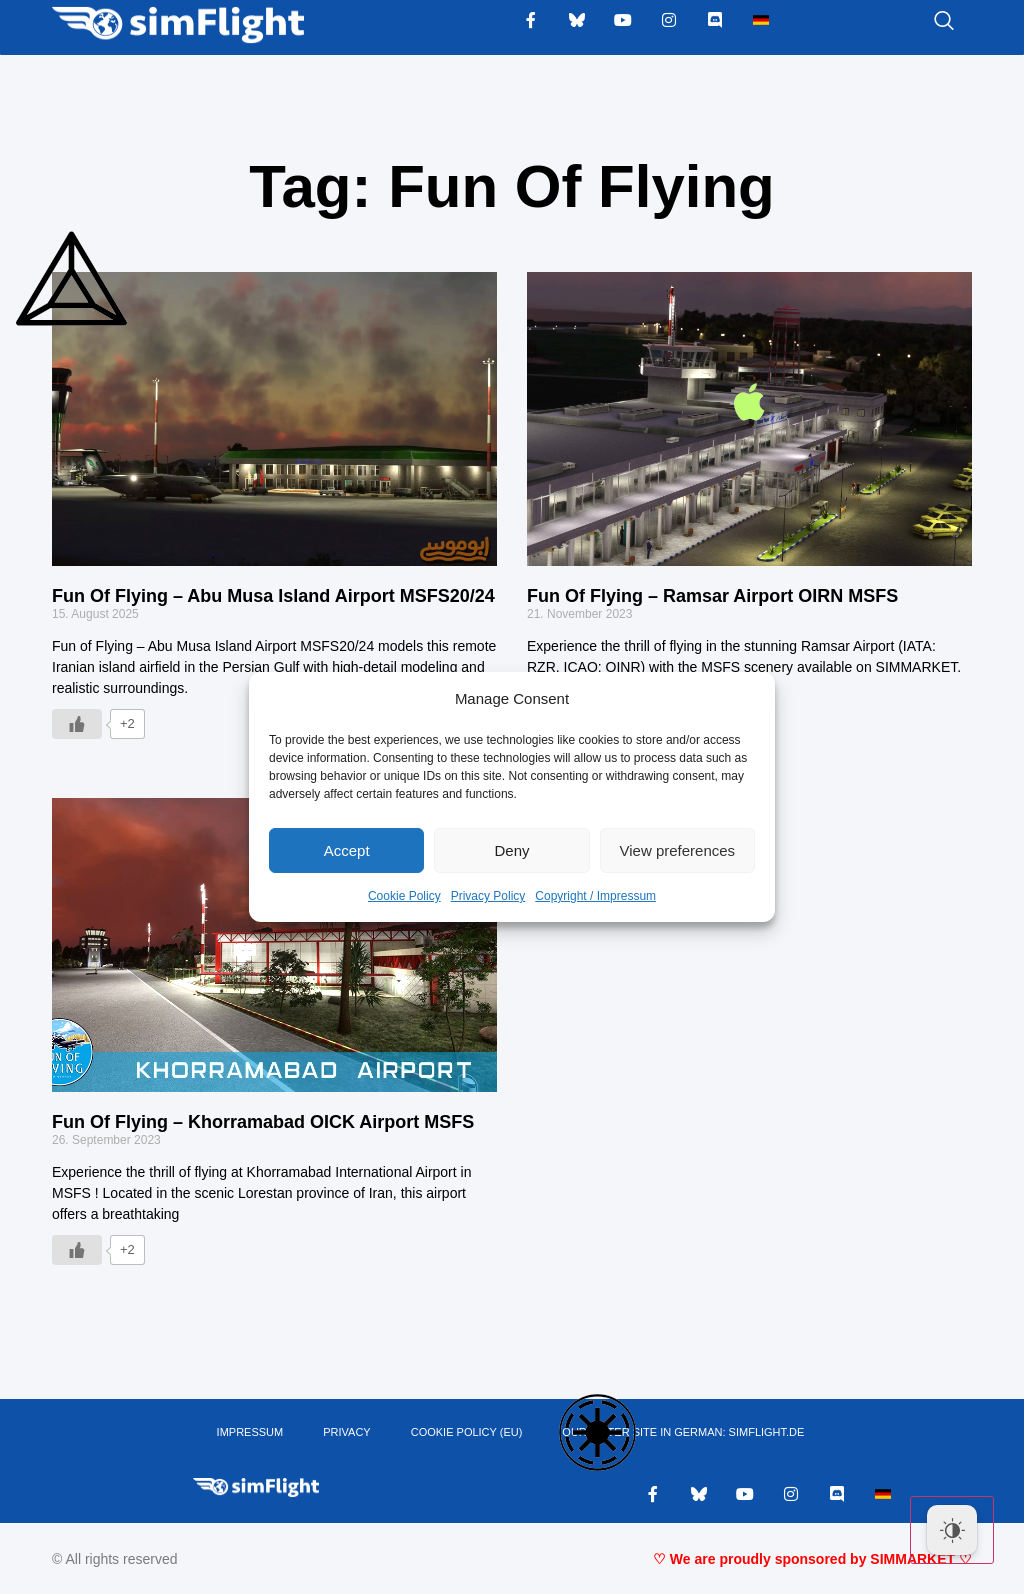  I want to click on basic attention token (BAT) cryptocurrency logo, so click(71, 278).